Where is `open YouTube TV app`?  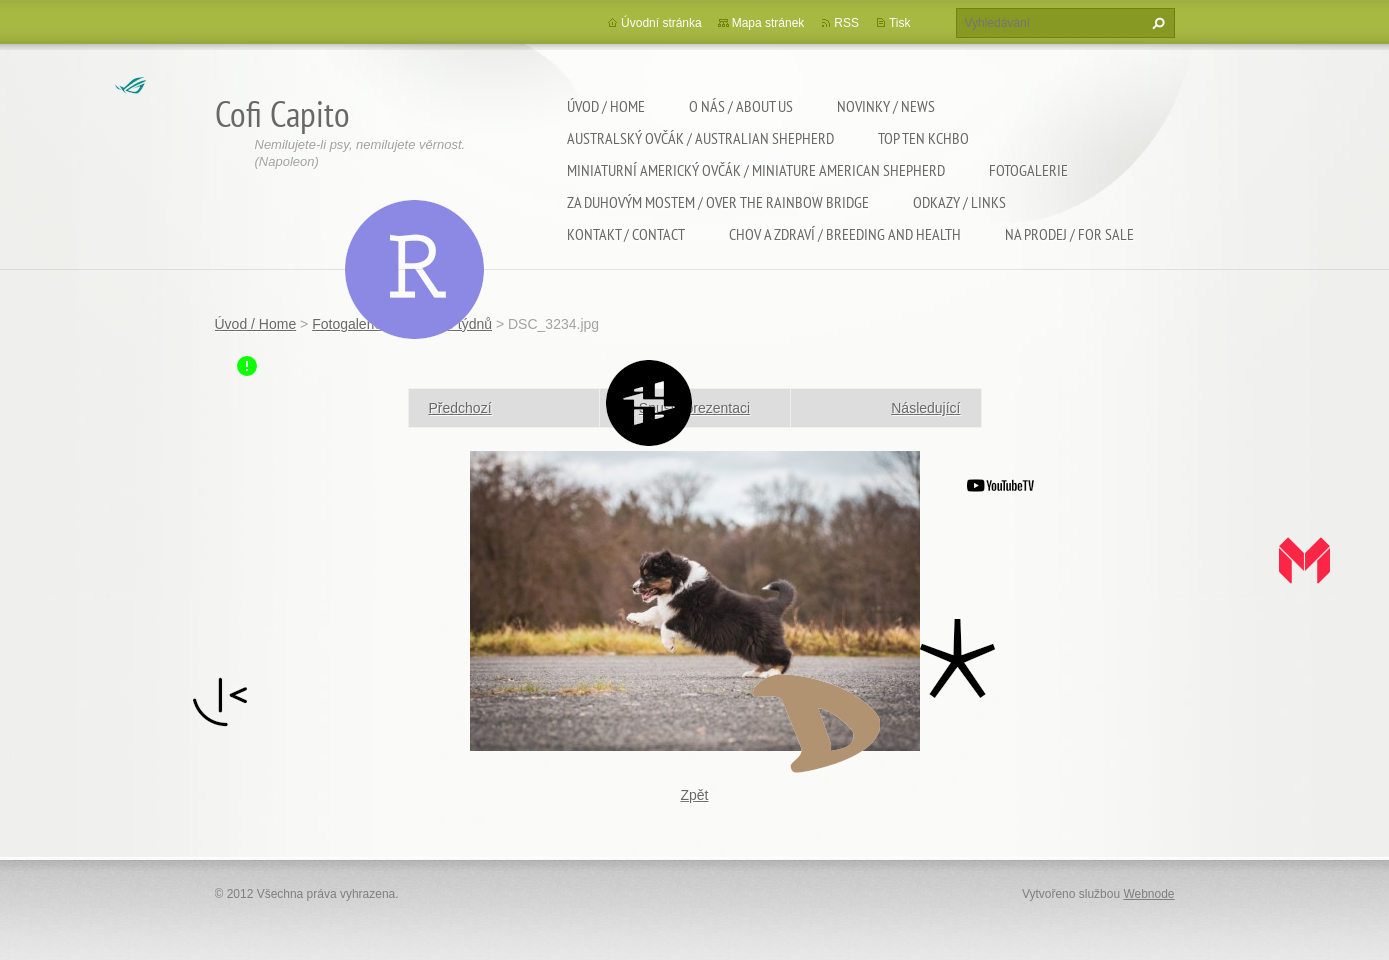
open YouTube TV app is located at coordinates (1000, 485).